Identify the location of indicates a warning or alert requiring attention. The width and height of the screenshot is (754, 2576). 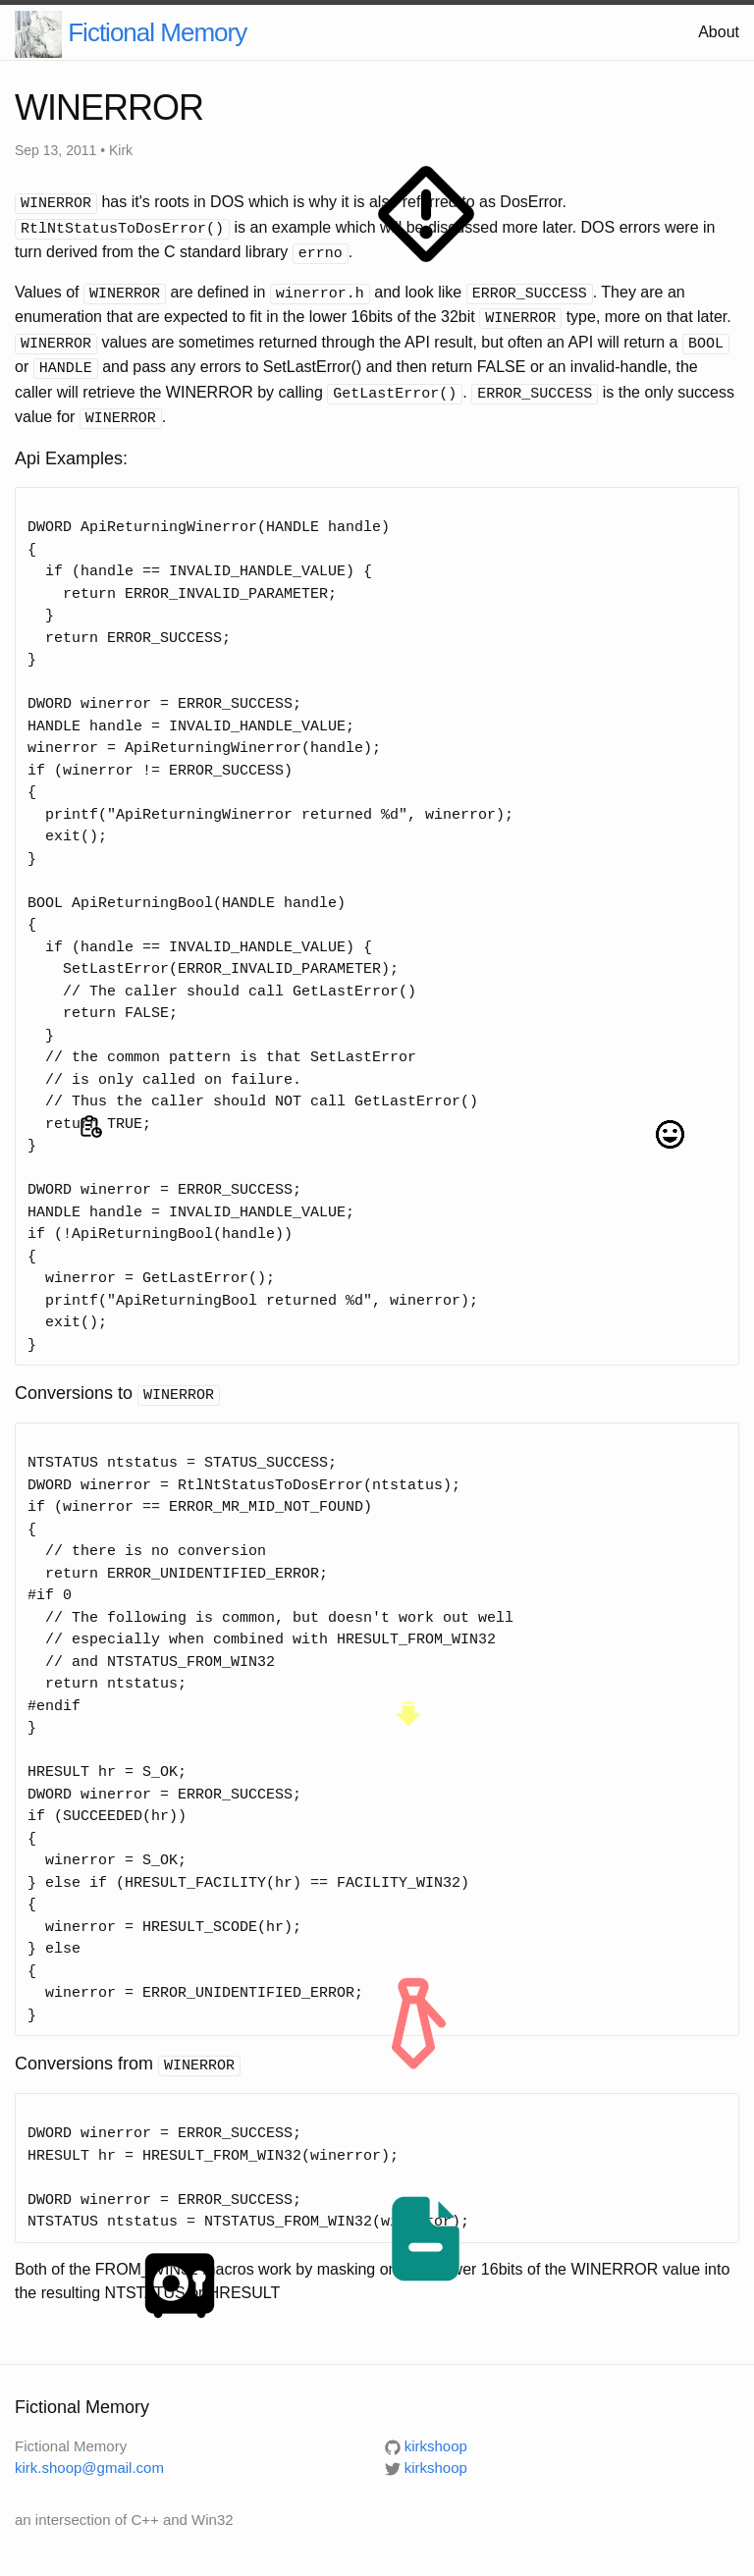
(426, 214).